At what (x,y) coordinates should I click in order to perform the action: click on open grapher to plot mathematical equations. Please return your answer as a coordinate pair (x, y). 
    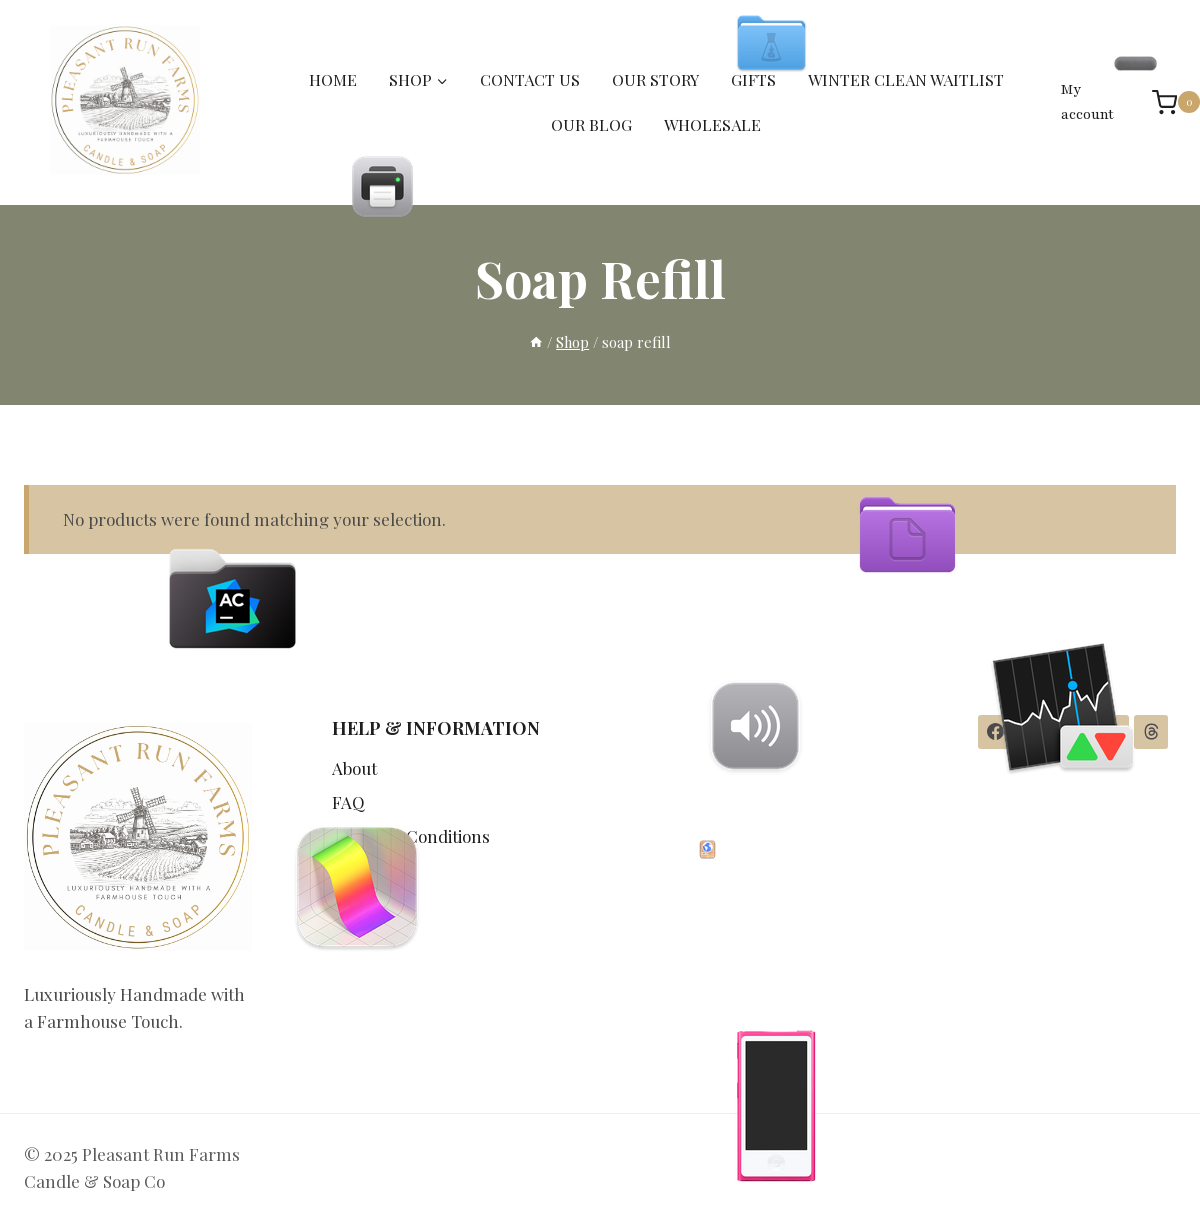
    Looking at the image, I should click on (357, 887).